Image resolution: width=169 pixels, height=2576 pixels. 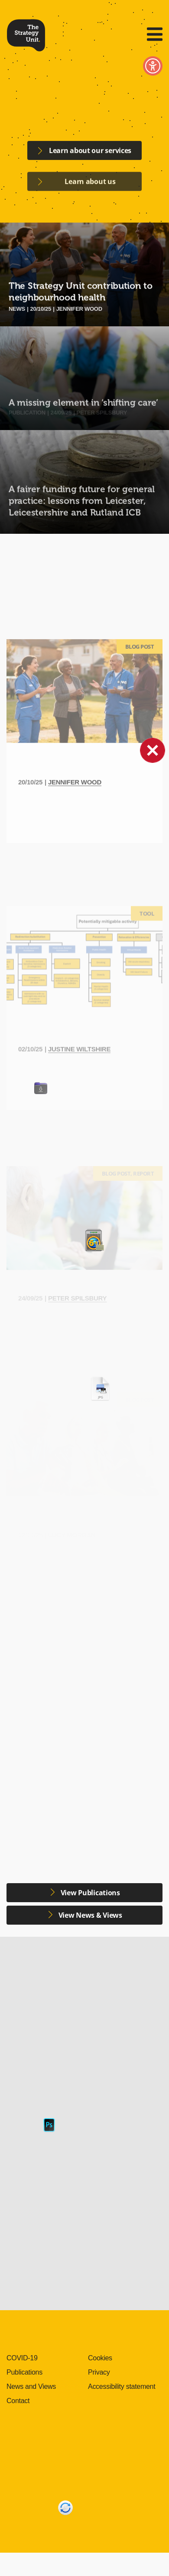 What do you see at coordinates (65, 2508) in the screenshot?
I see `check for application updates` at bounding box center [65, 2508].